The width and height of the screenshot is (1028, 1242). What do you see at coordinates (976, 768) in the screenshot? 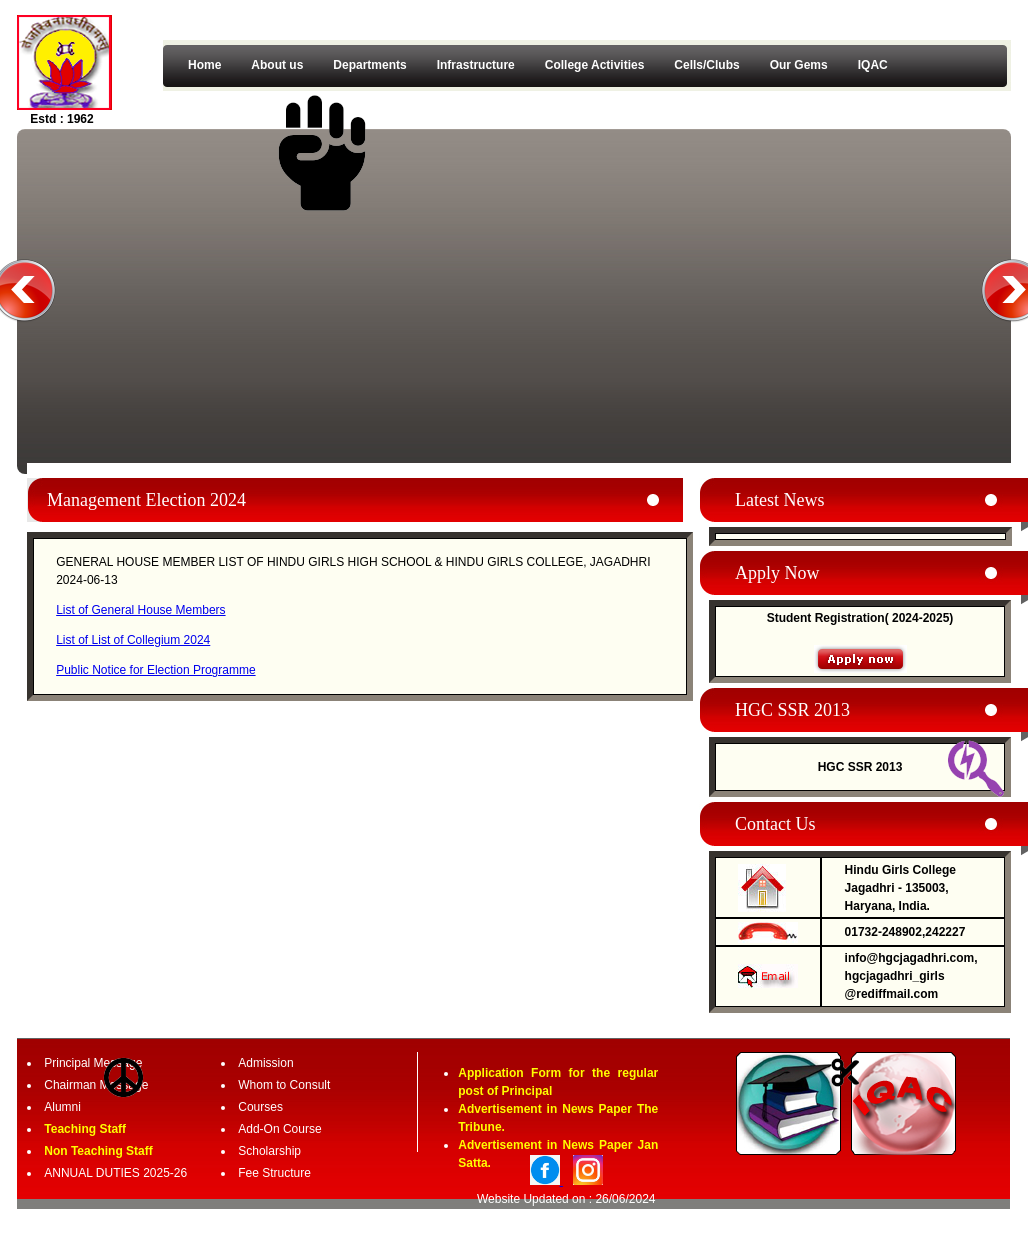
I see `searchengin logo` at bounding box center [976, 768].